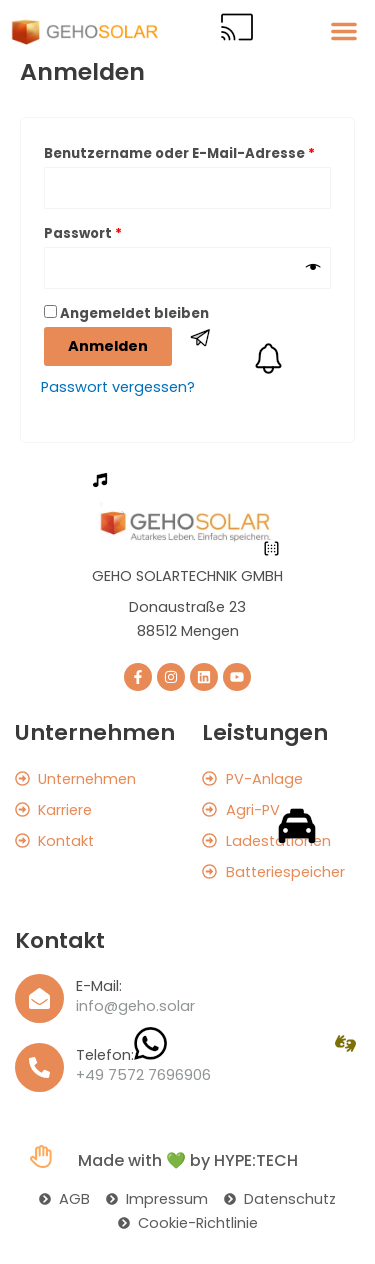 The width and height of the screenshot is (375, 1264). What do you see at coordinates (201, 338) in the screenshot?
I see `open Telegram messaging app` at bounding box center [201, 338].